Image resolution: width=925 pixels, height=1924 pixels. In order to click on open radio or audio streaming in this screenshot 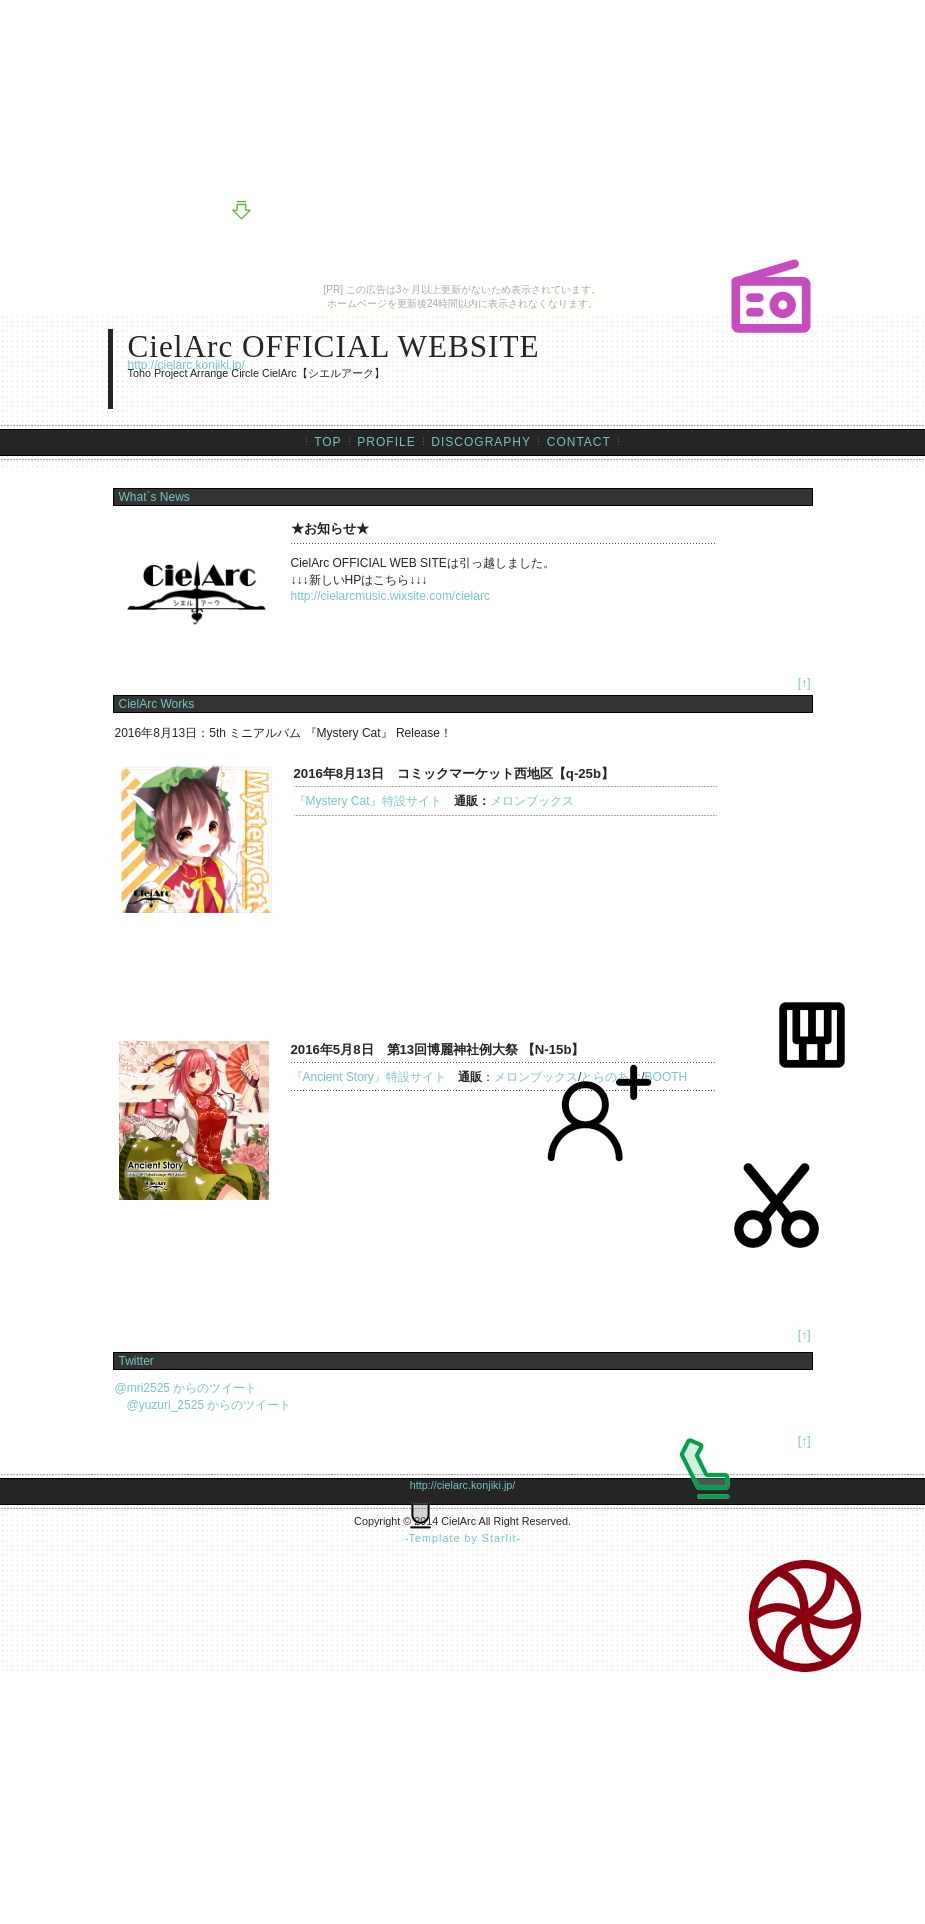, I will do `click(771, 302)`.